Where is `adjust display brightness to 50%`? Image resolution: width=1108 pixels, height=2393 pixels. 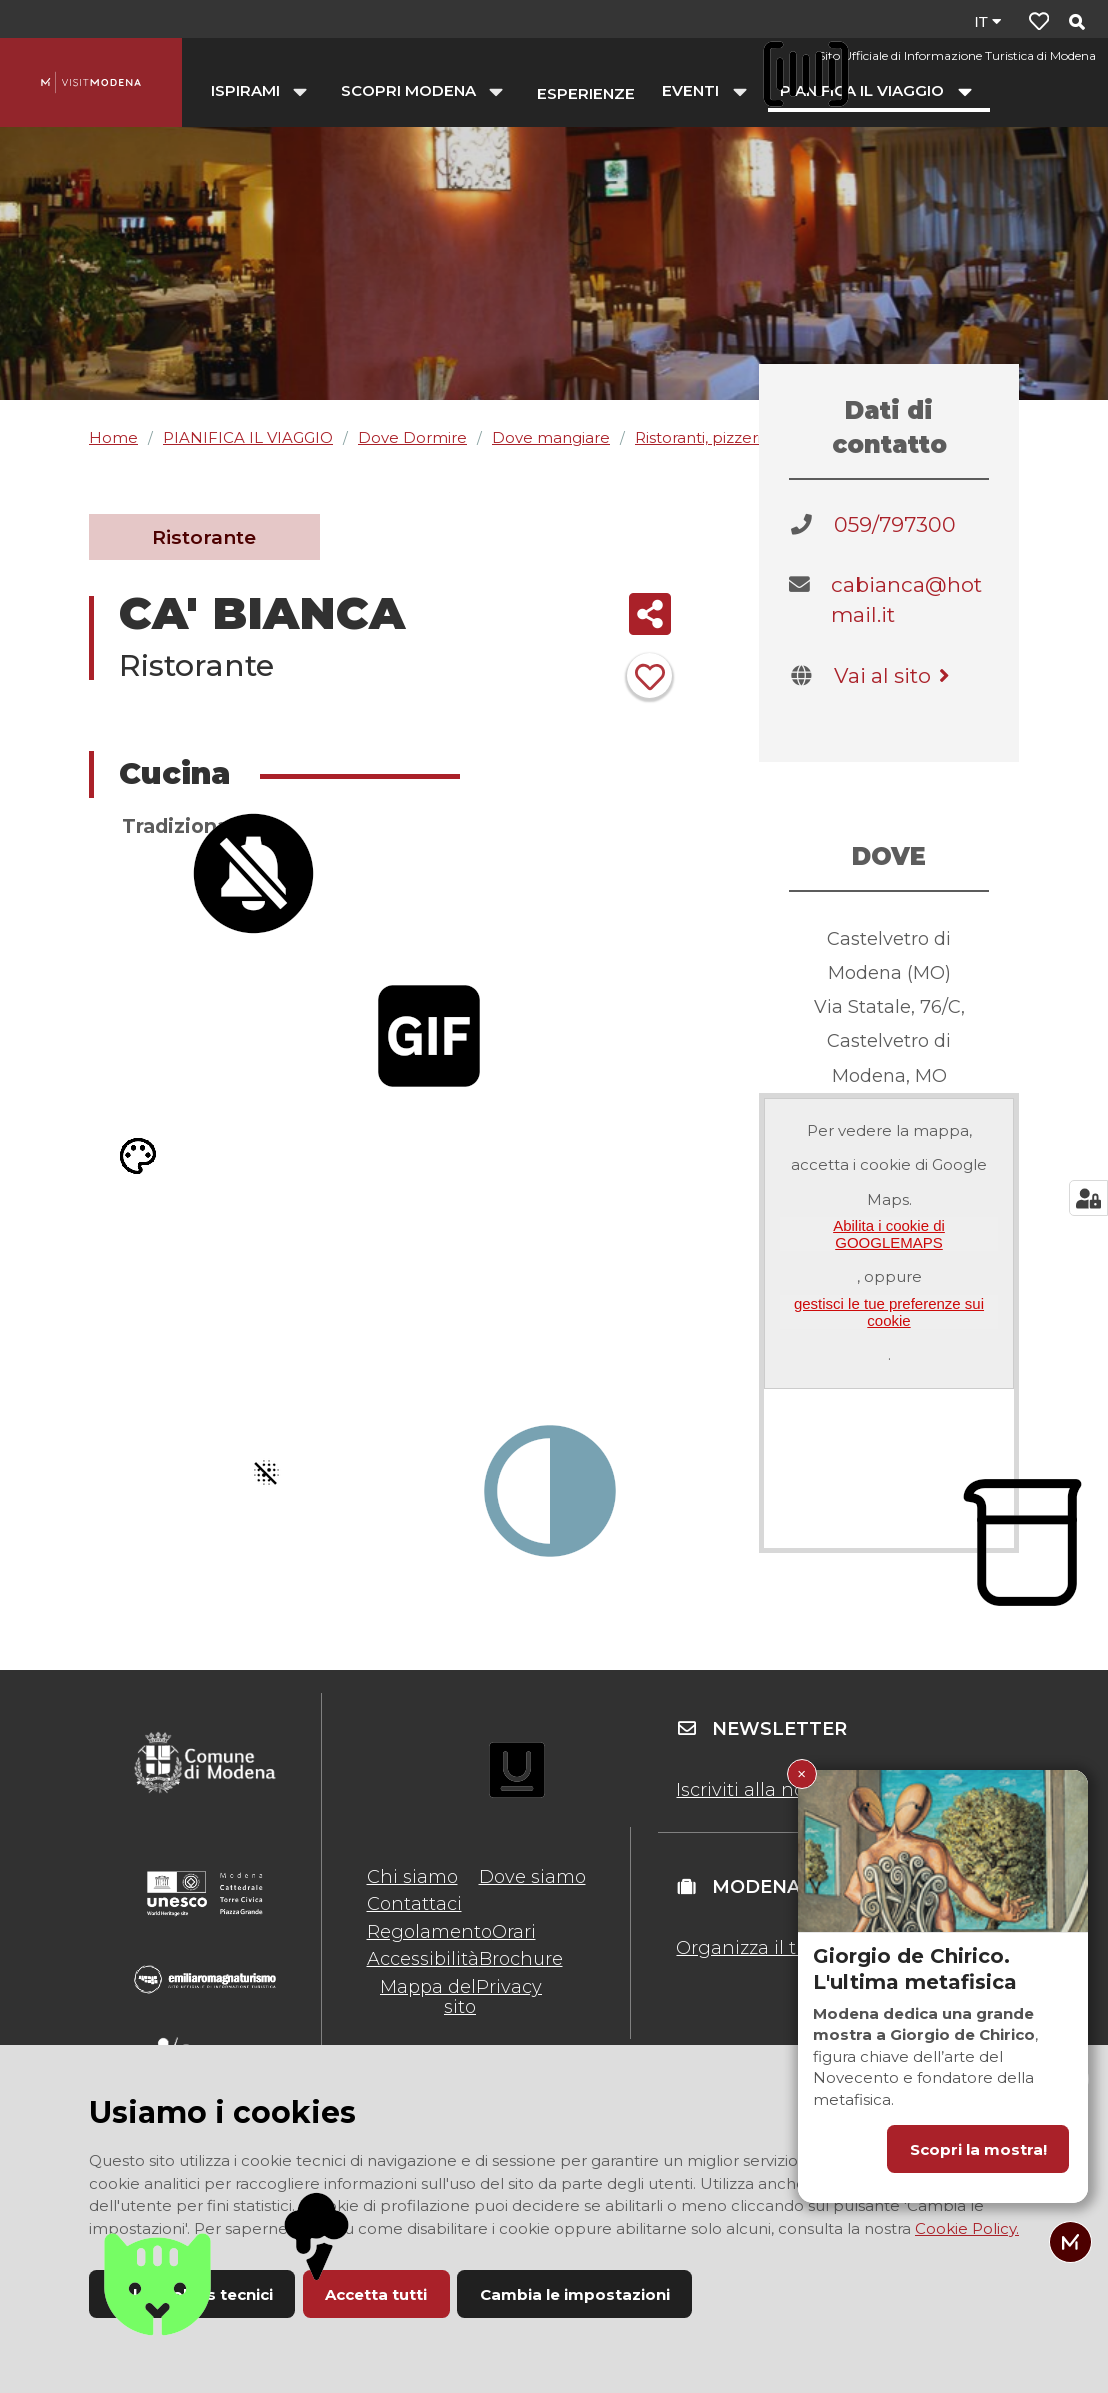 adjust display brightness to 50% is located at coordinates (550, 1491).